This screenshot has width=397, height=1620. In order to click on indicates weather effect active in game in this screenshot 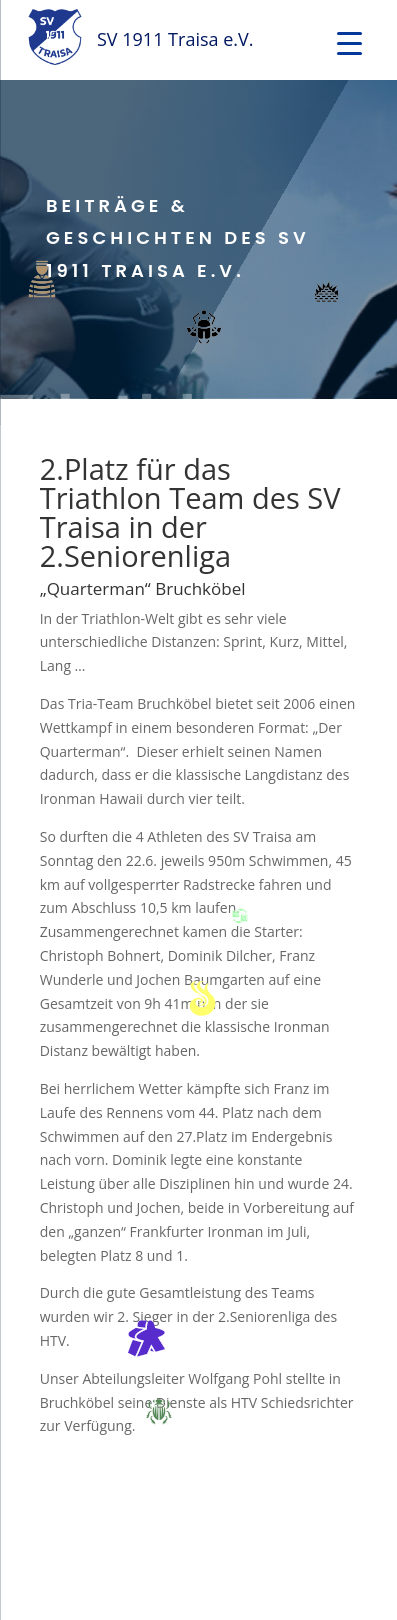, I will do `click(202, 998)`.